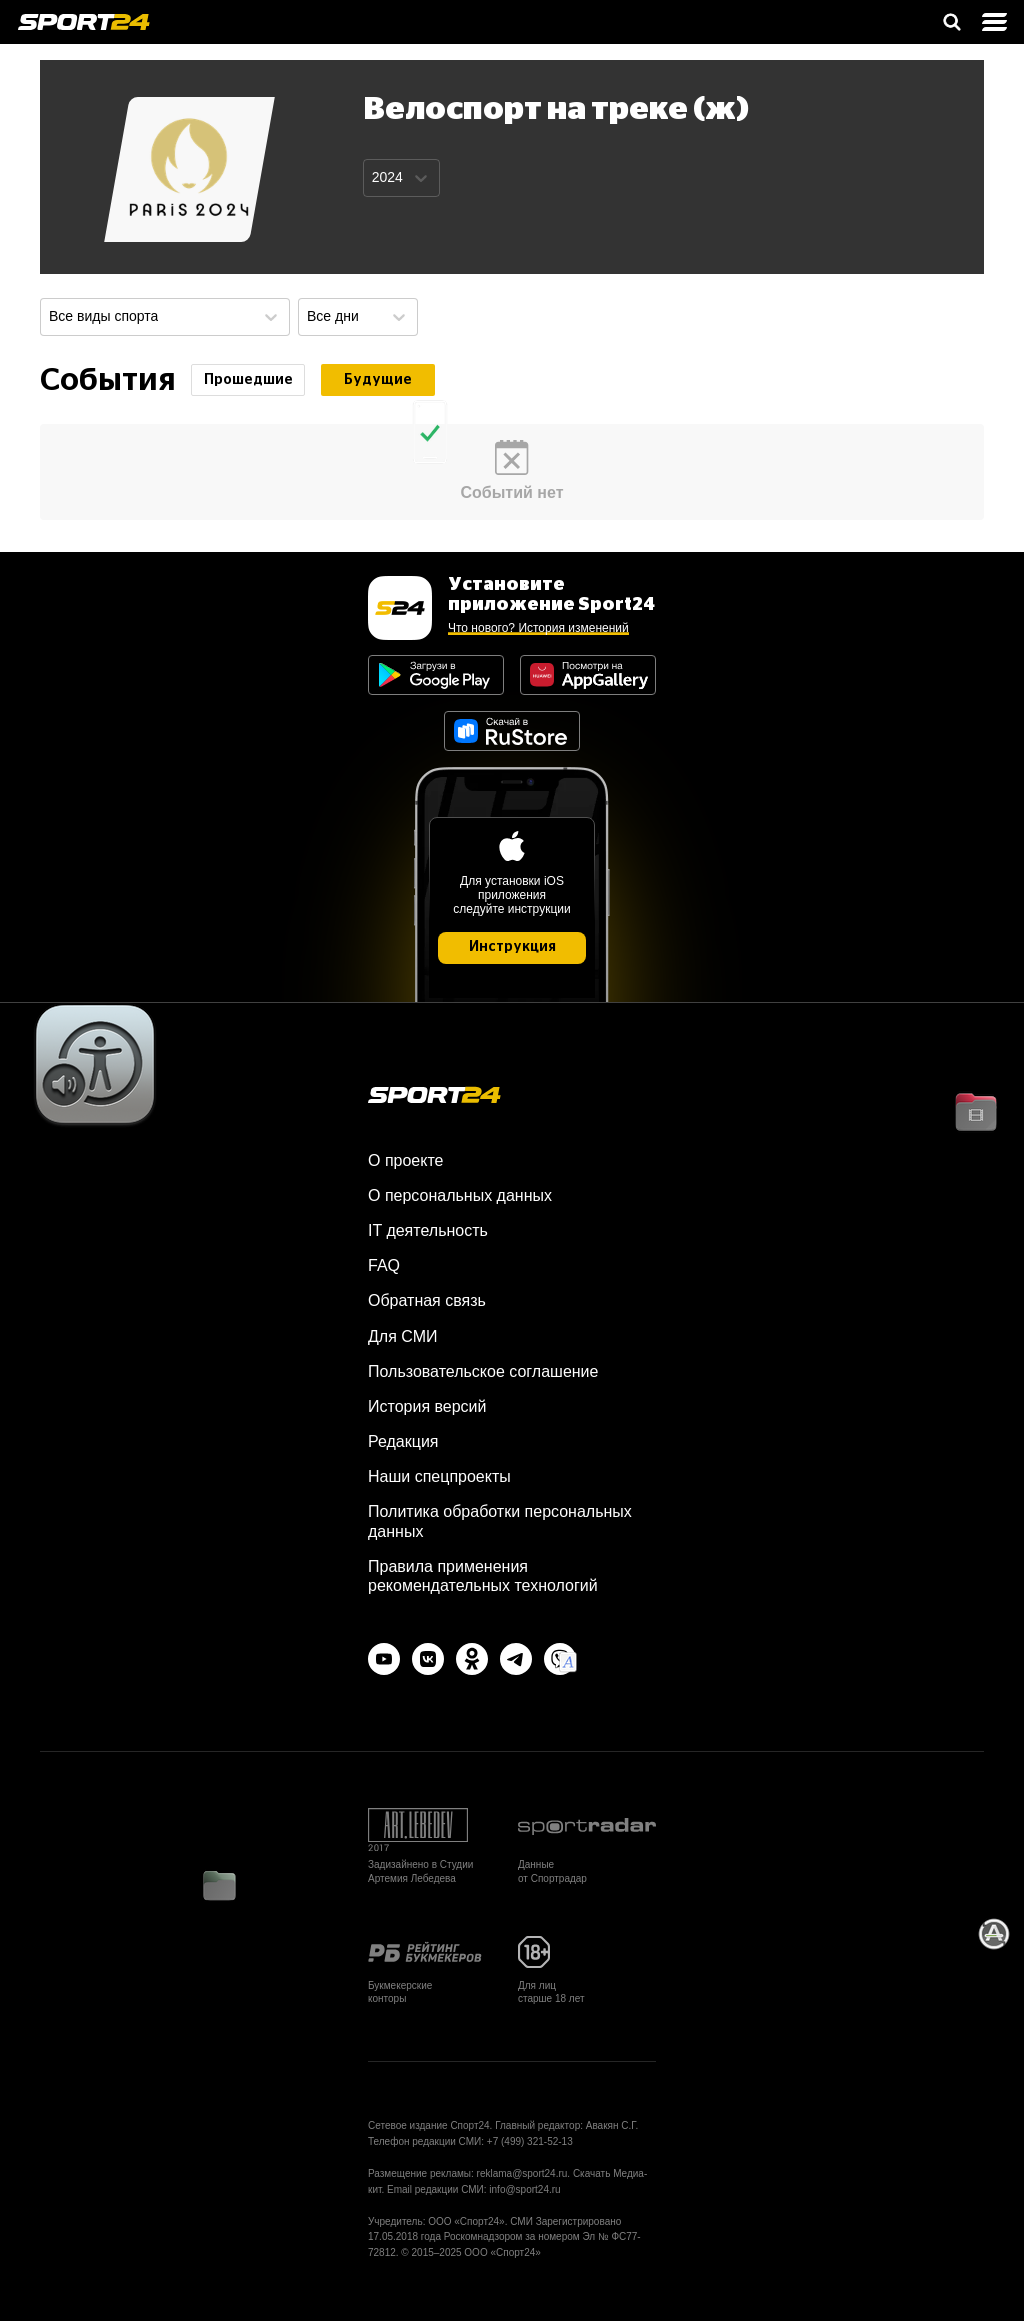 The width and height of the screenshot is (1024, 2321). What do you see at coordinates (95, 1064) in the screenshot?
I see `open voiceover accessibility settings` at bounding box center [95, 1064].